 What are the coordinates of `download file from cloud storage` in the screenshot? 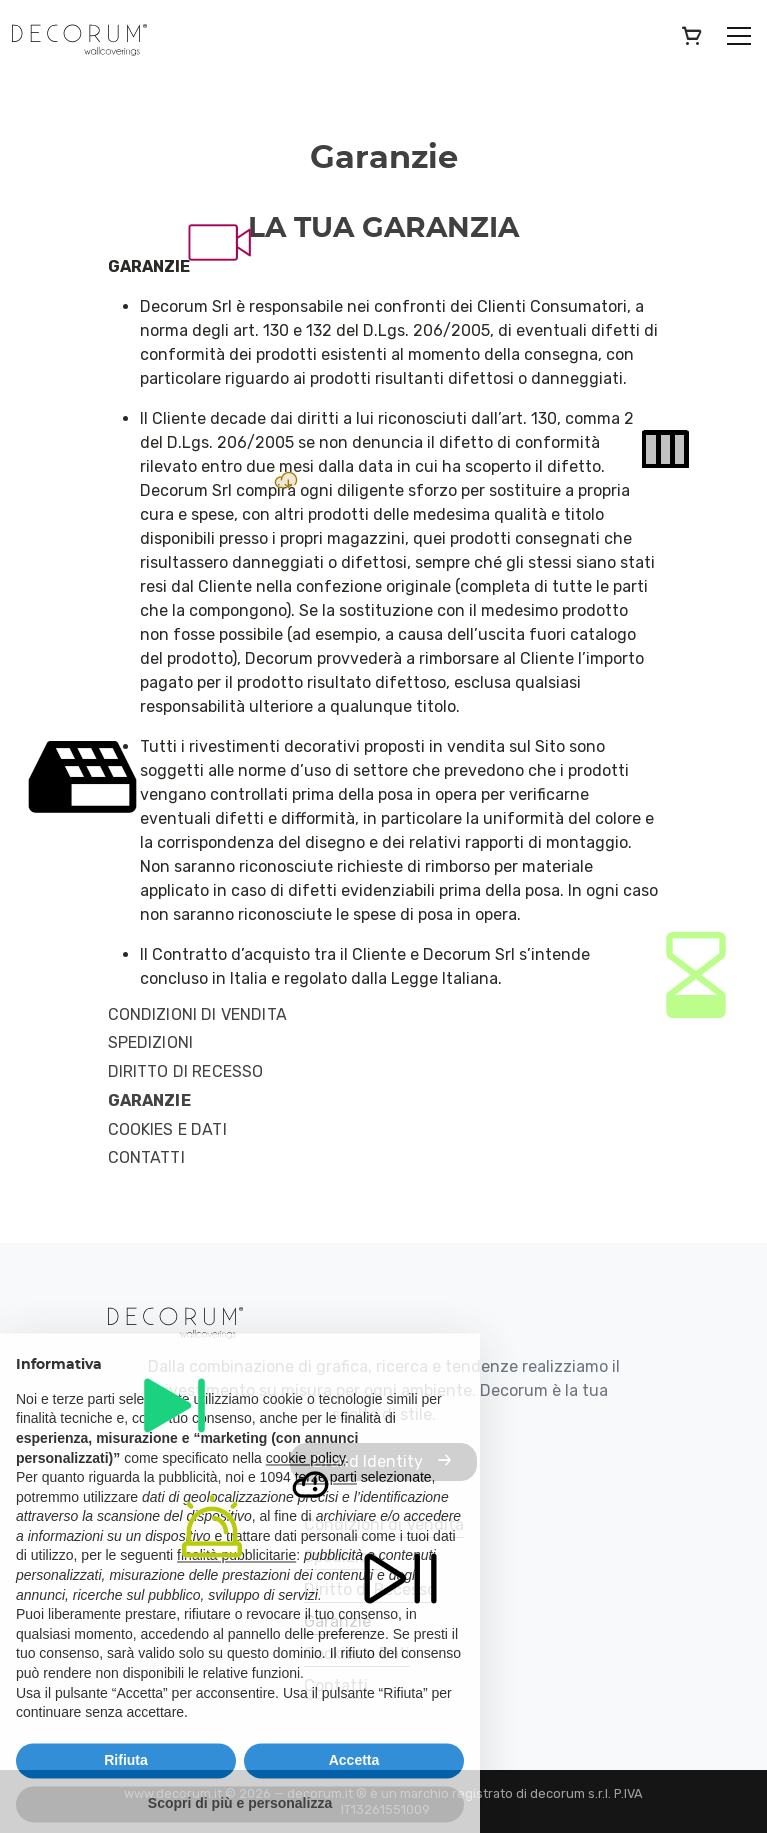 It's located at (286, 480).